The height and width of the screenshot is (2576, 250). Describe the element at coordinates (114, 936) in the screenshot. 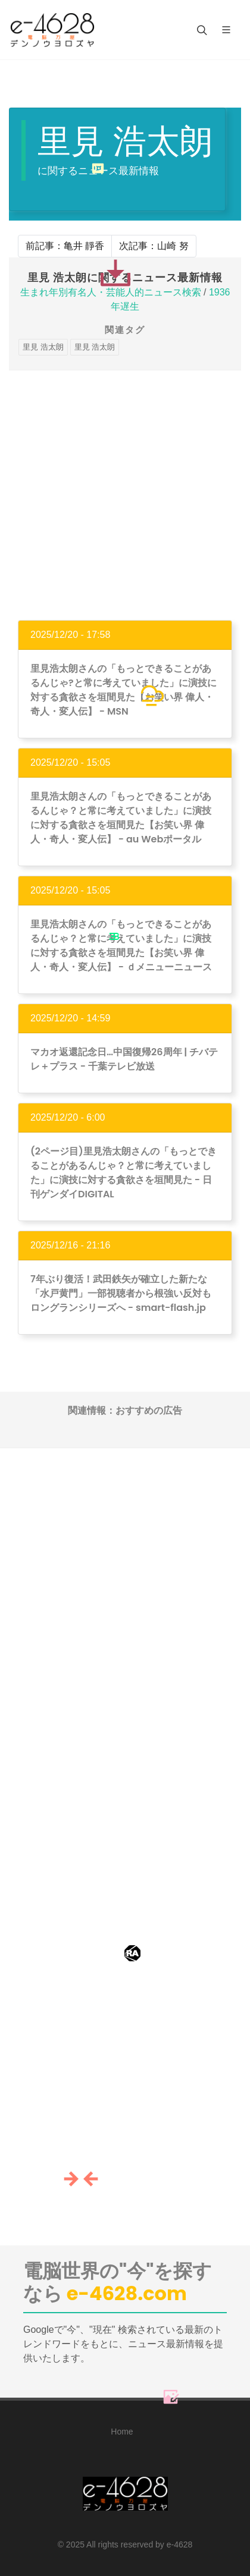

I see `bugatti brand logo` at that location.